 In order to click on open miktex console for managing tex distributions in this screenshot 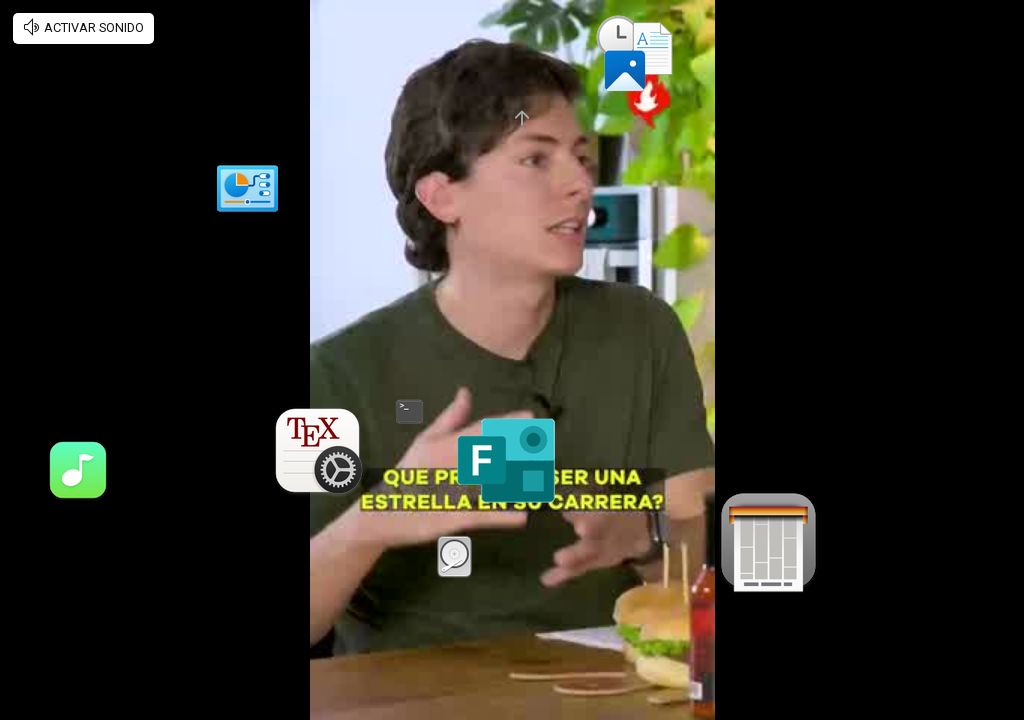, I will do `click(317, 450)`.